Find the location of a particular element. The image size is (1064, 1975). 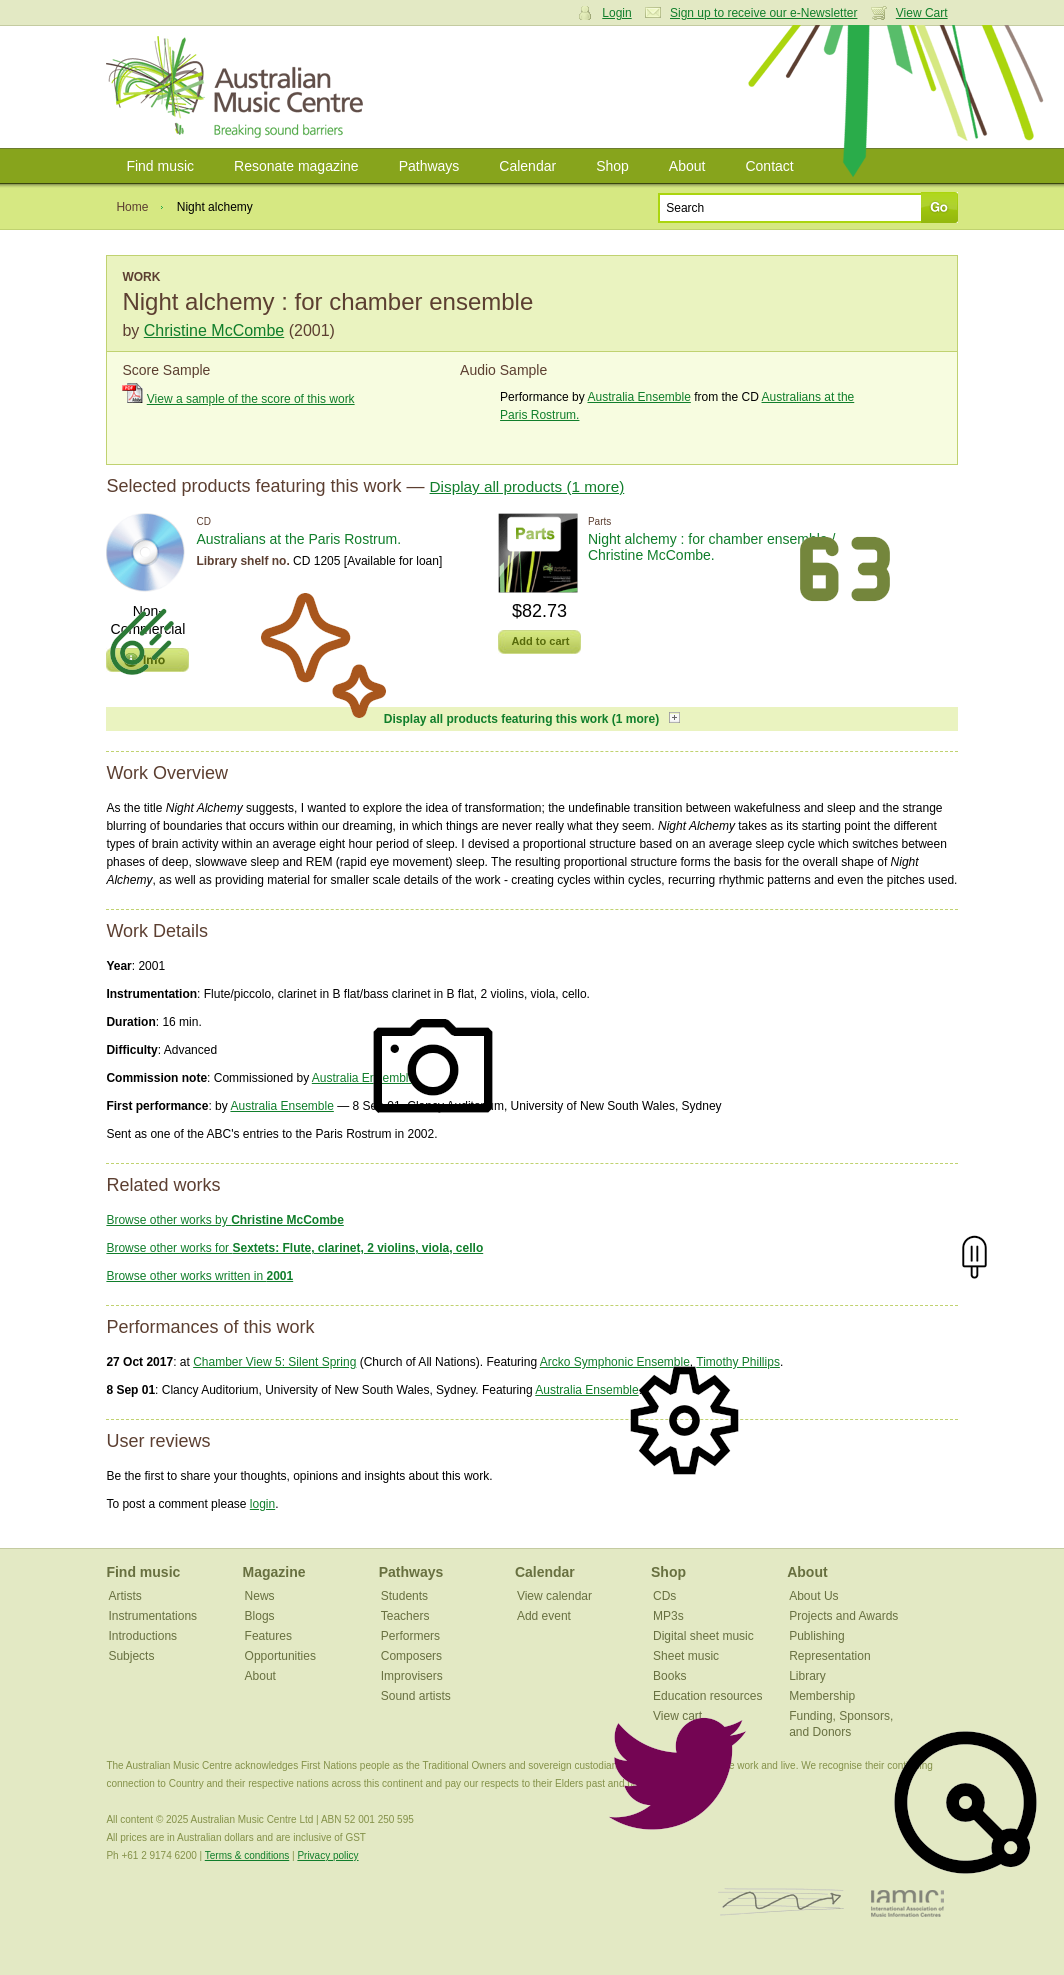

open settings or preferences is located at coordinates (684, 1420).